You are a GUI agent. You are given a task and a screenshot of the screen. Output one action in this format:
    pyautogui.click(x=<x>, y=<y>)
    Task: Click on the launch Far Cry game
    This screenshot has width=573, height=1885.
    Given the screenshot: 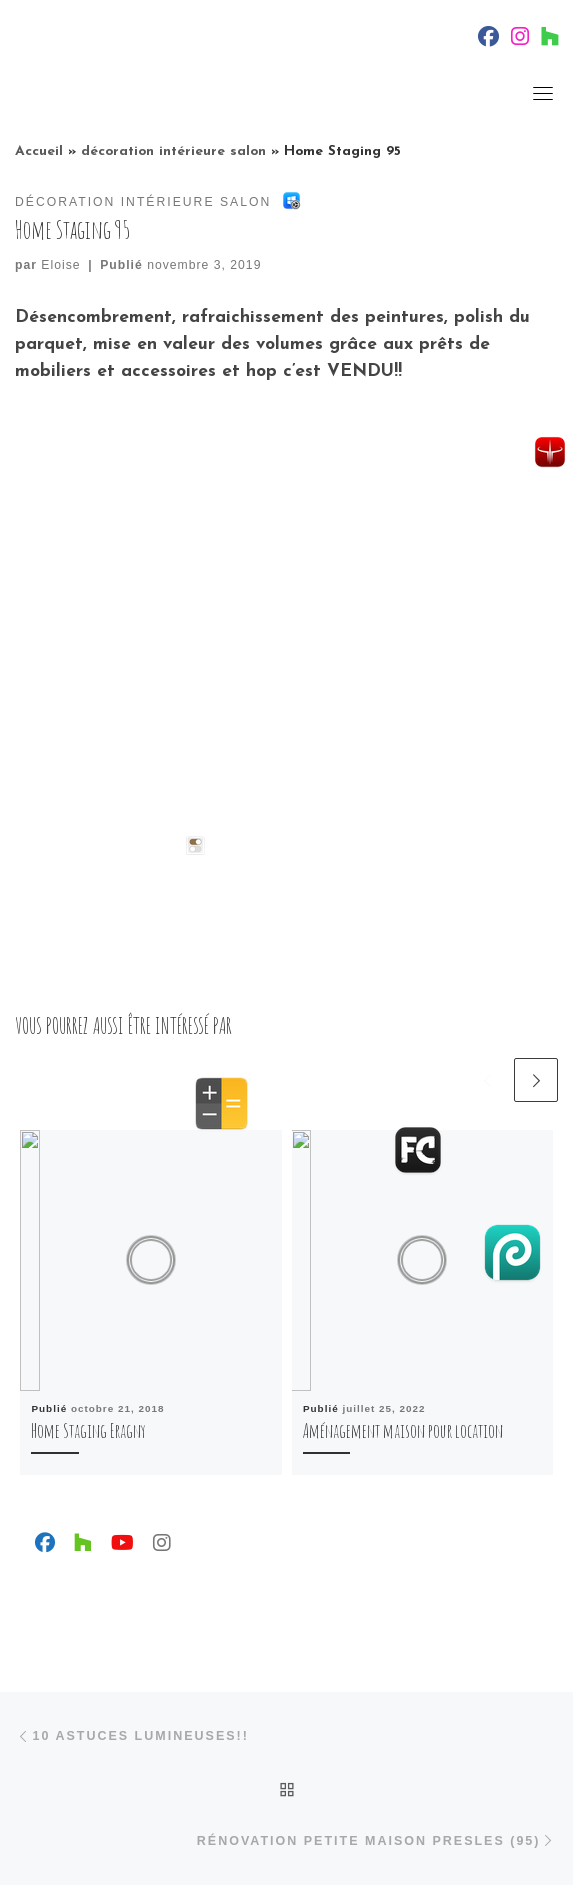 What is the action you would take?
    pyautogui.click(x=418, y=1150)
    